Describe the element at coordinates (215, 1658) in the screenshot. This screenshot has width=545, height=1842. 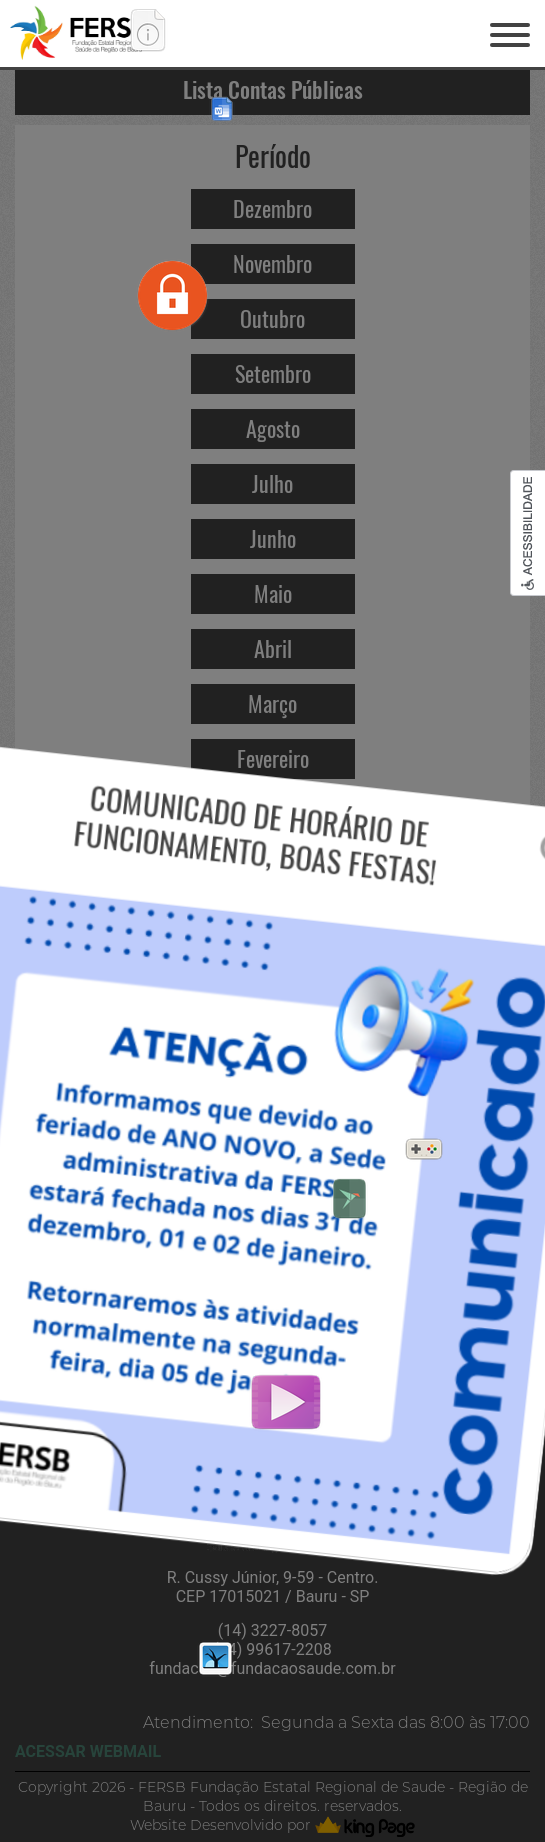
I see `open shotwell photo manager` at that location.